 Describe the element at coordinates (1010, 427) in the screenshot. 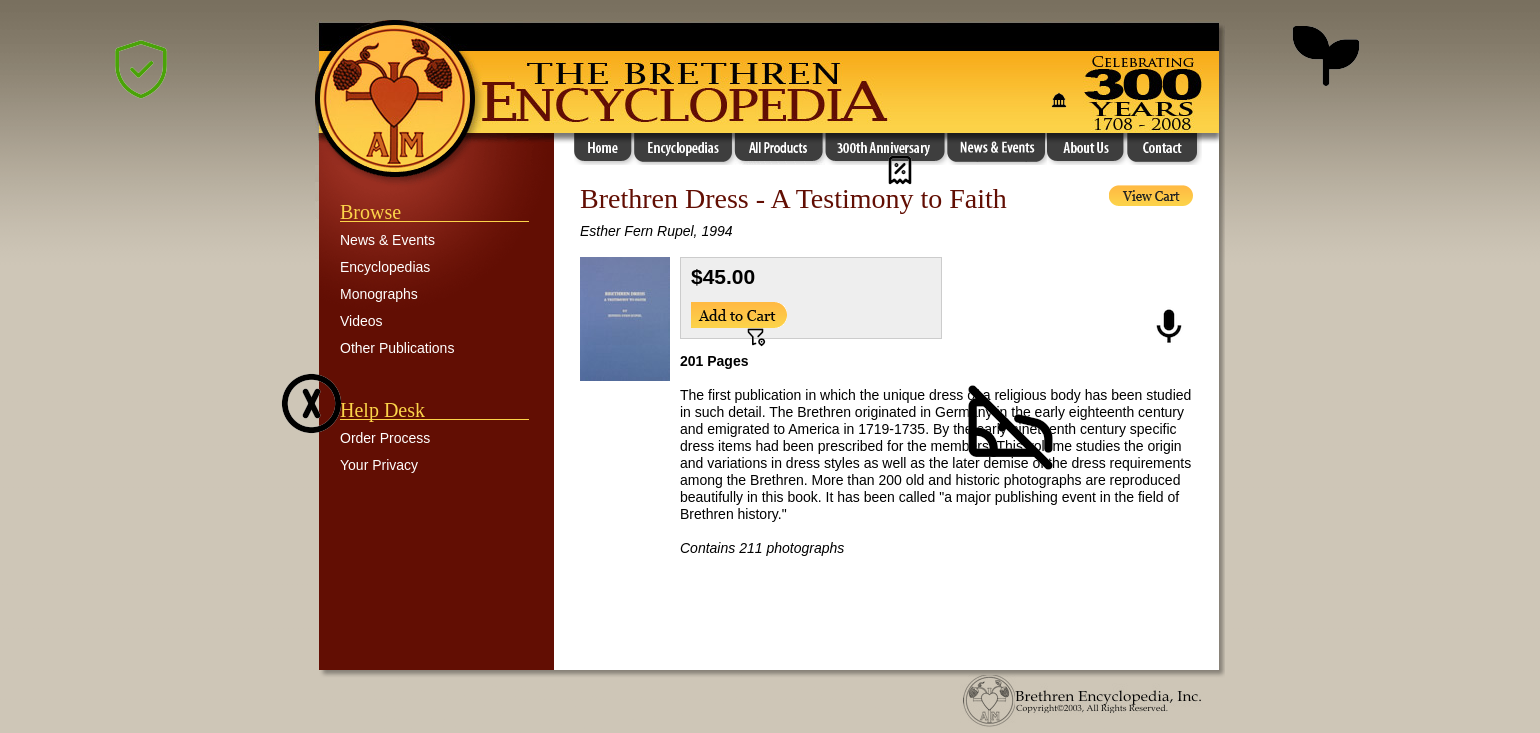

I see `remove footwear required` at that location.